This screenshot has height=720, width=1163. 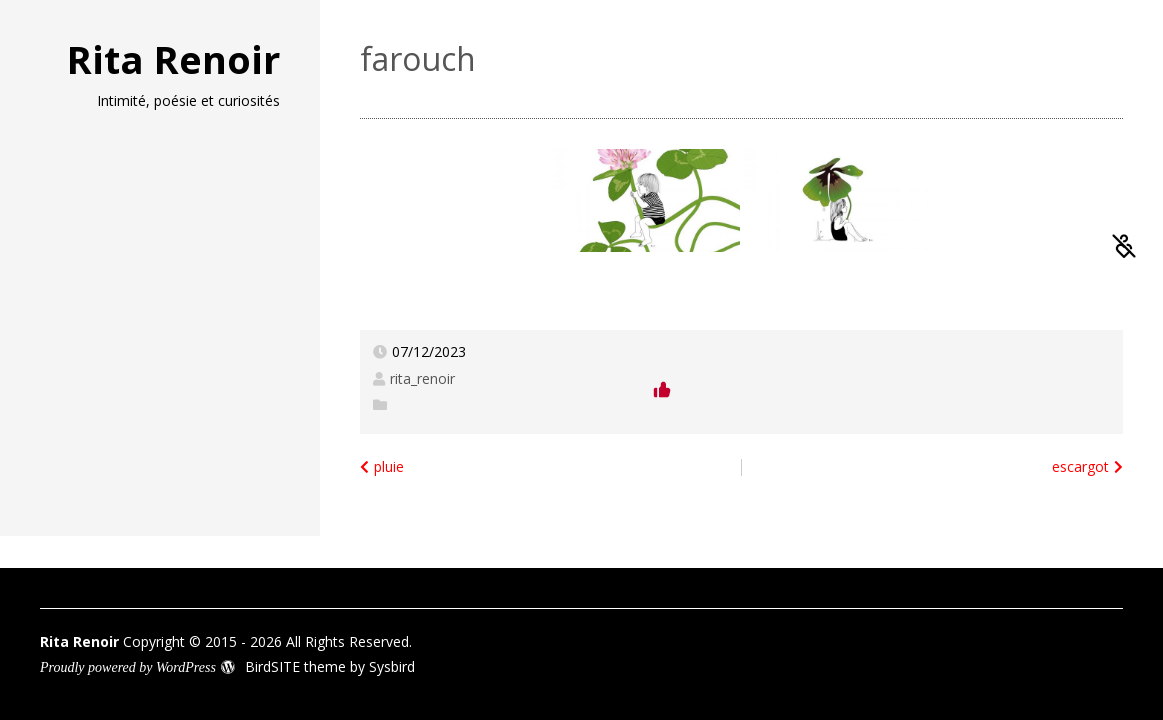 What do you see at coordinates (662, 389) in the screenshot?
I see `like or upvote content` at bounding box center [662, 389].